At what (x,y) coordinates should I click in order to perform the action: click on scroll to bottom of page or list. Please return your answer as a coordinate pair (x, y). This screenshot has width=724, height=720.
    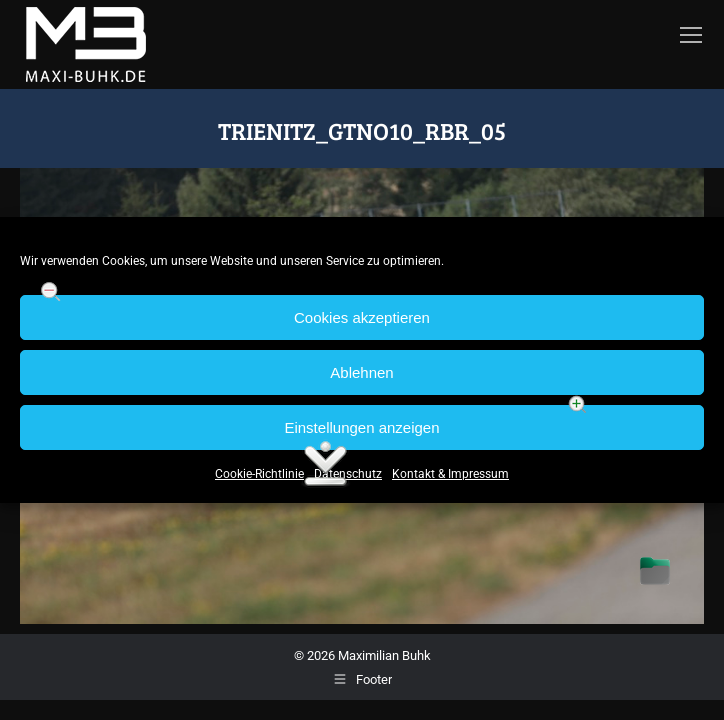
    Looking at the image, I should click on (325, 464).